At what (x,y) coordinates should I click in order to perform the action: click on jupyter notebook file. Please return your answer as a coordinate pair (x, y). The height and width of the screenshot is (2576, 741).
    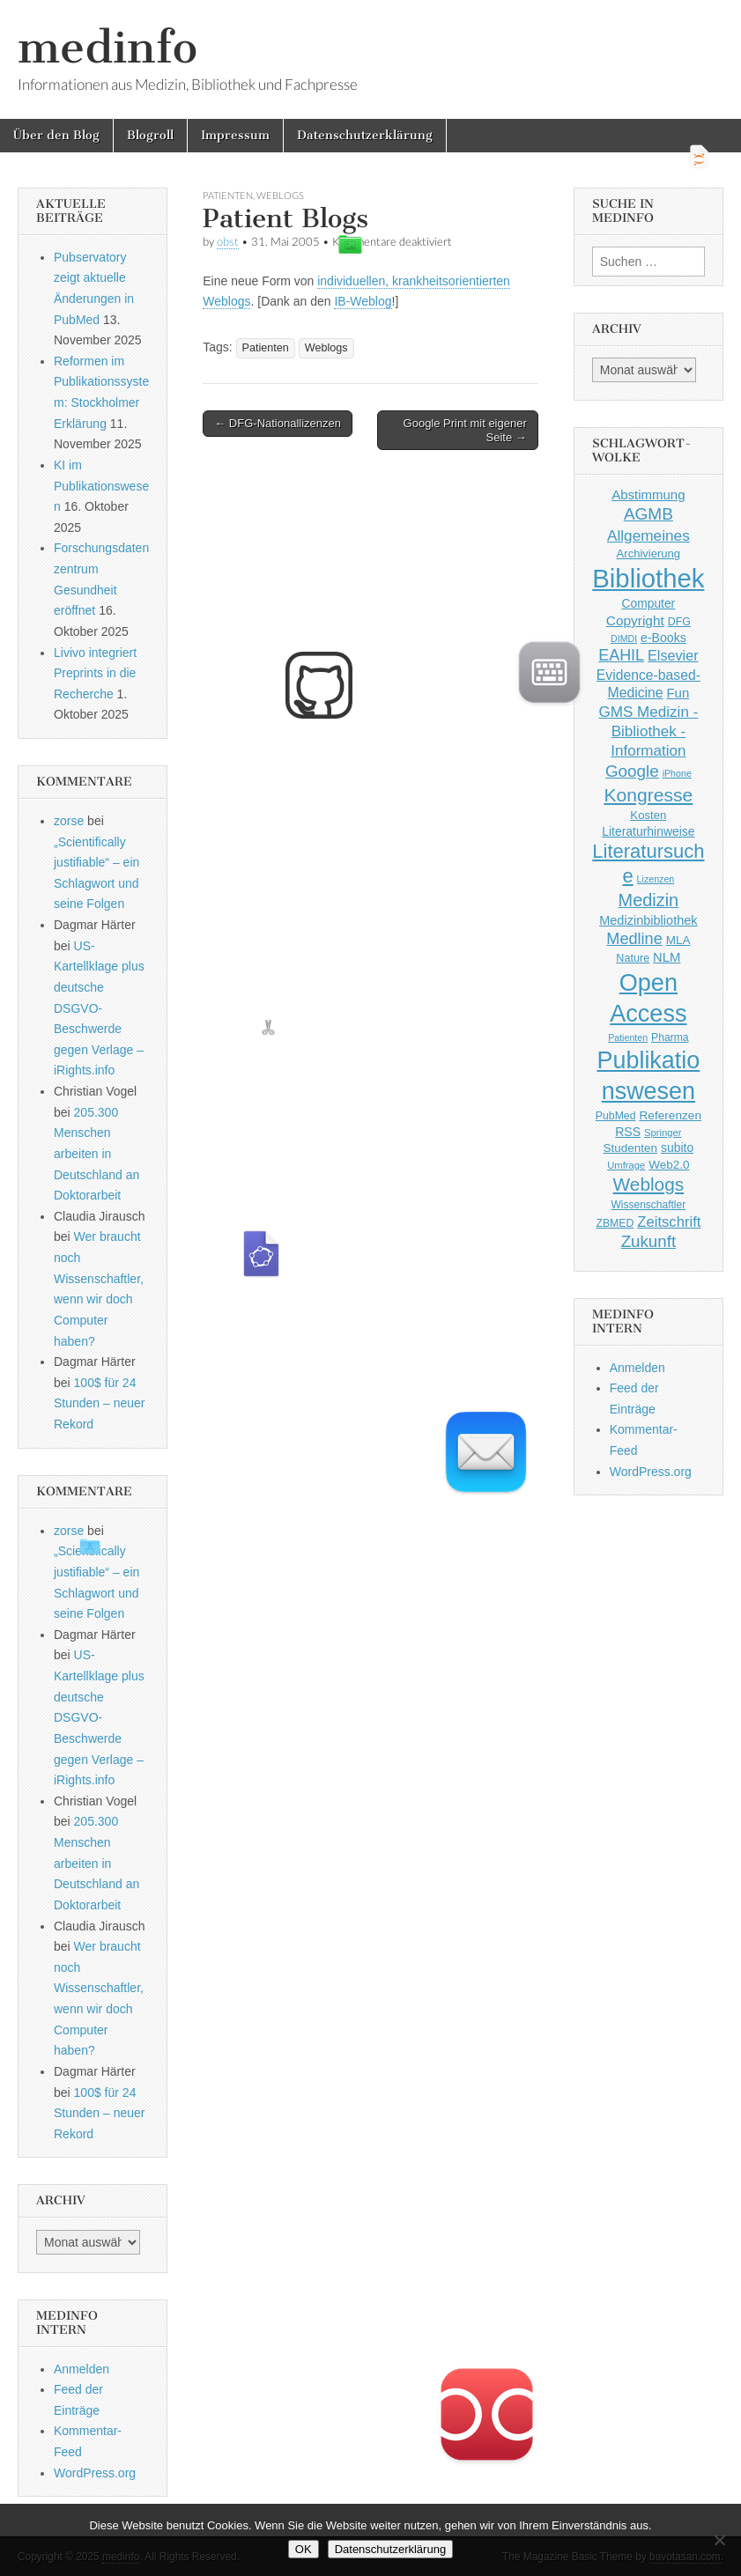
    Looking at the image, I should click on (699, 156).